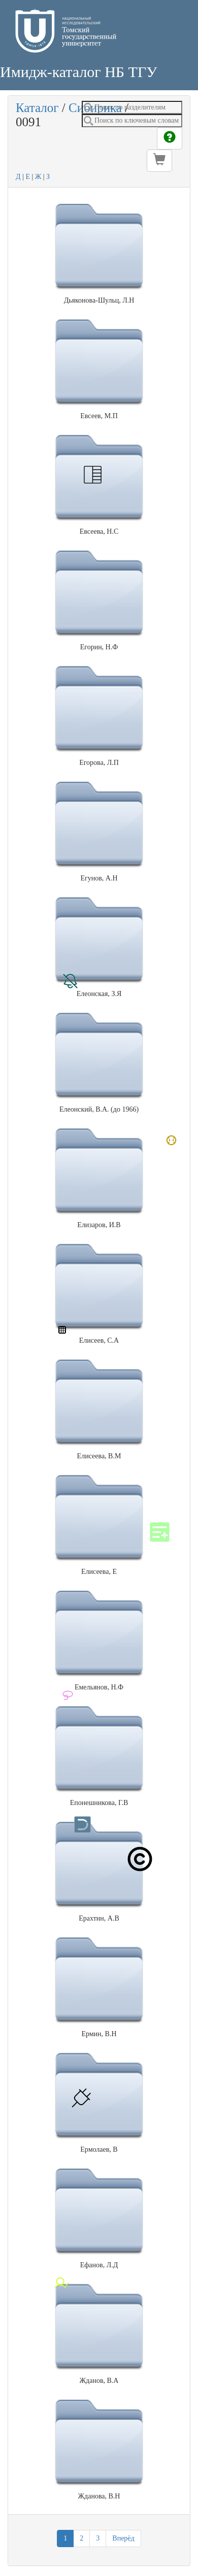 The height and width of the screenshot is (2576, 198). Describe the element at coordinates (81, 2098) in the screenshot. I see `connect to a power source` at that location.